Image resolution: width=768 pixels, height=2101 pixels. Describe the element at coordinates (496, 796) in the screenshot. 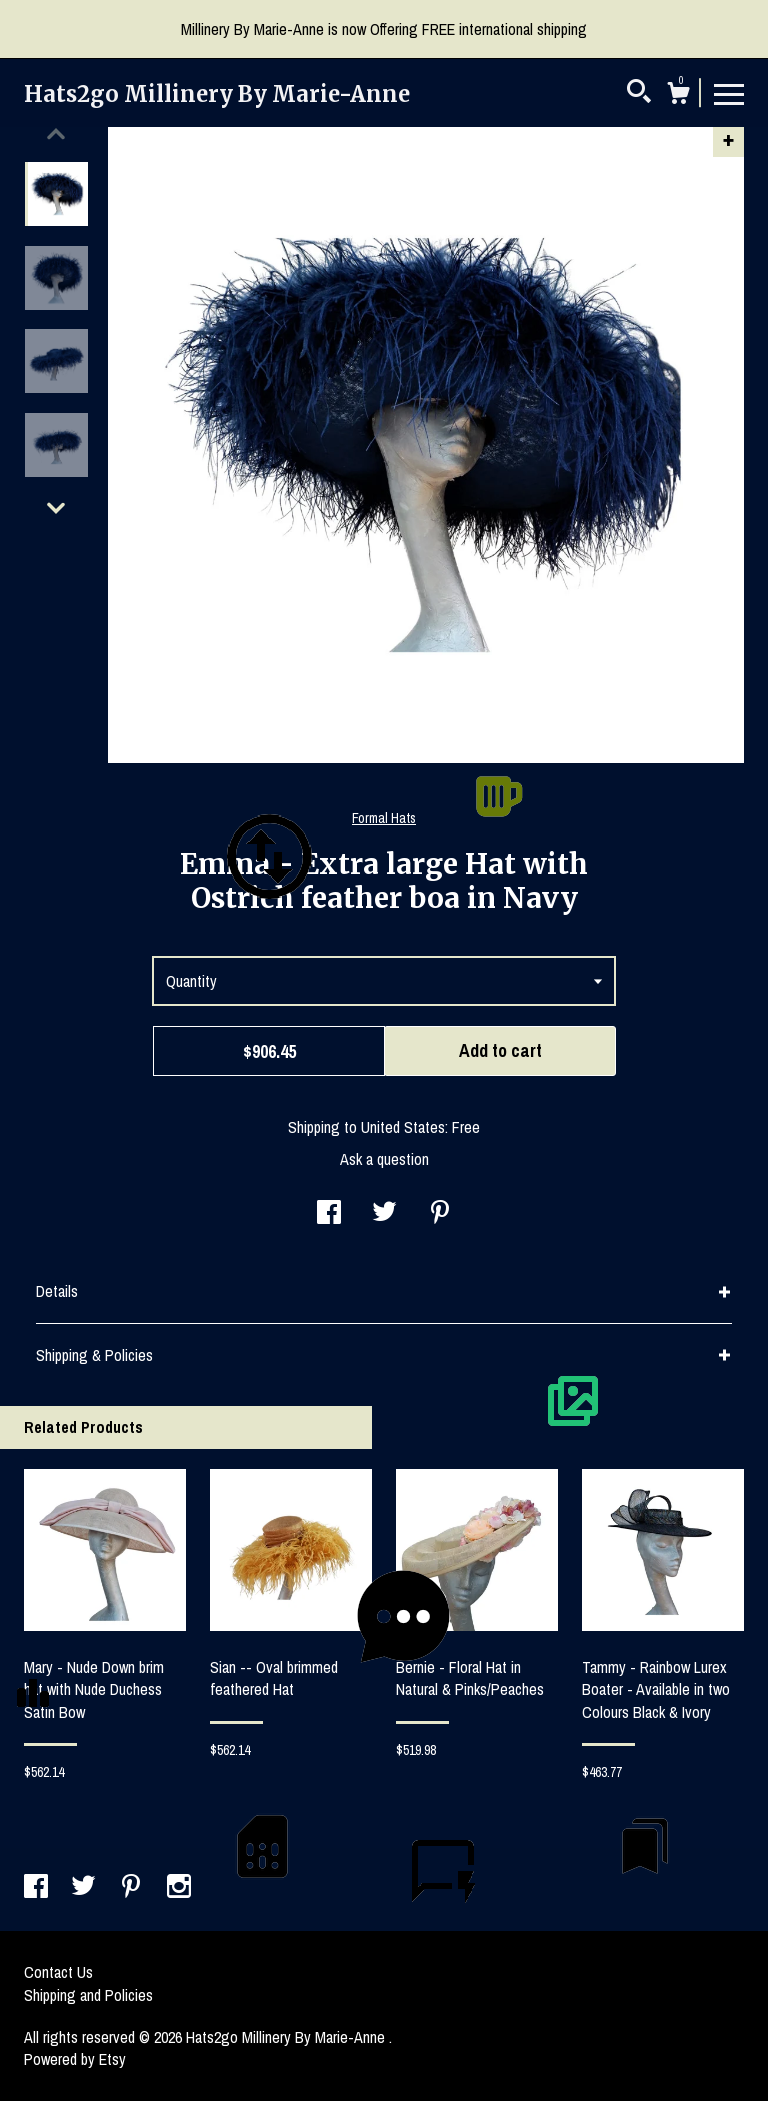

I see `view nearby bars or breweries` at that location.